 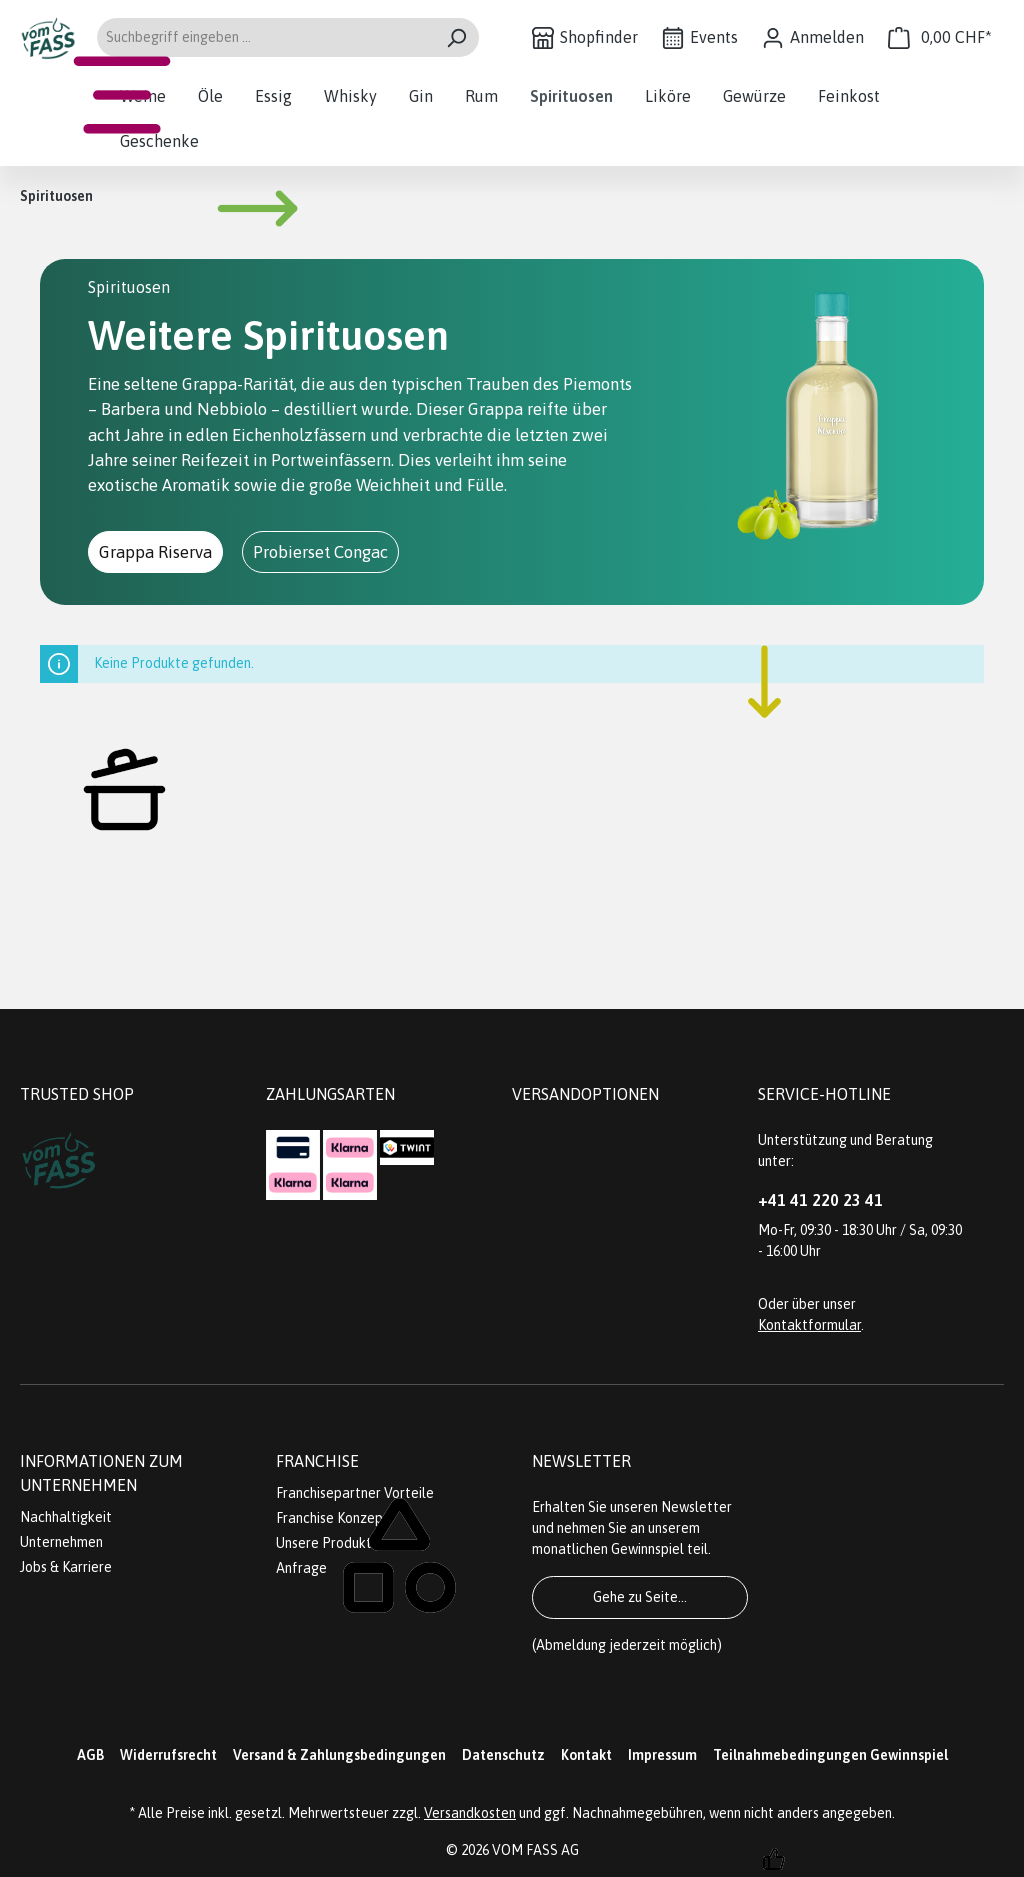 What do you see at coordinates (399, 1556) in the screenshot?
I see `access shape tools or drawing options` at bounding box center [399, 1556].